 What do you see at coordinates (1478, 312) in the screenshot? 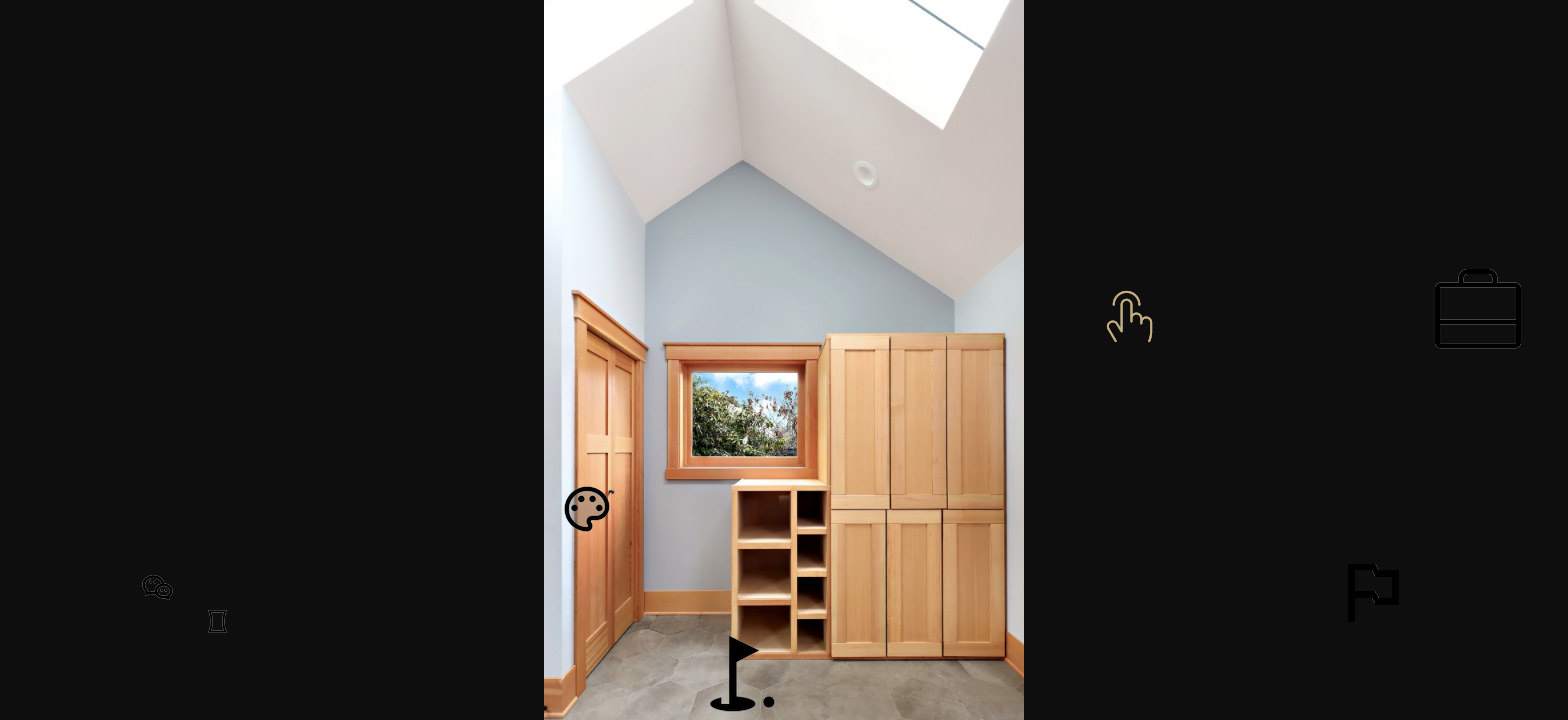
I see `access travel or trip planning features` at bounding box center [1478, 312].